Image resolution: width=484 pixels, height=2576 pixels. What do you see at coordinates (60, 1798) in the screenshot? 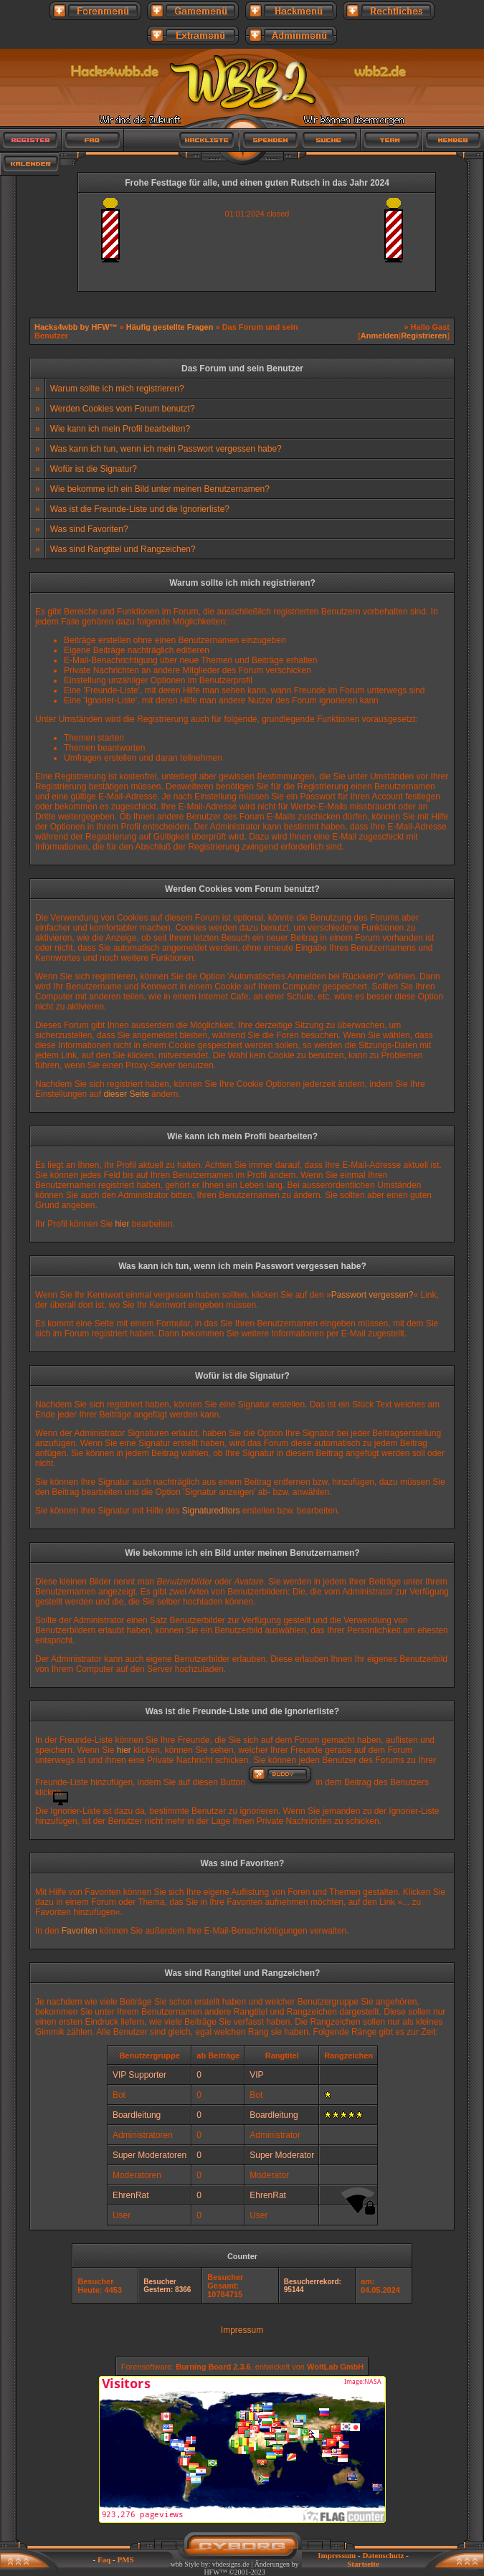
I see `view on desktop display` at bounding box center [60, 1798].